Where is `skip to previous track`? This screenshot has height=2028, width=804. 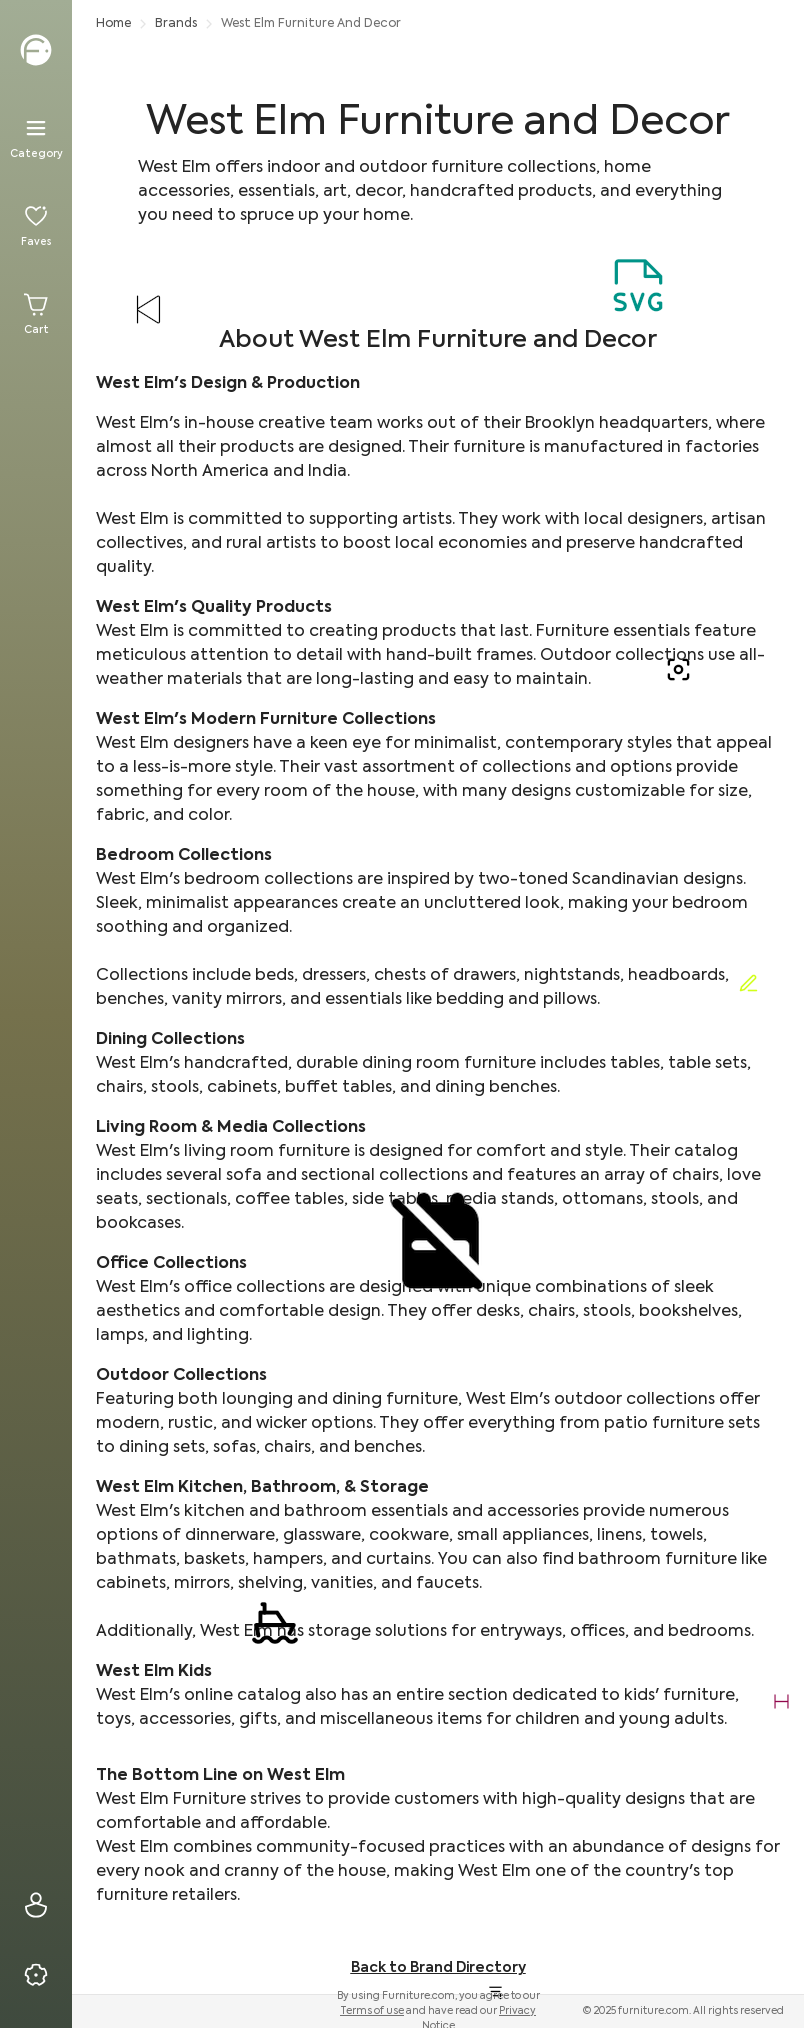
skip to previous track is located at coordinates (148, 309).